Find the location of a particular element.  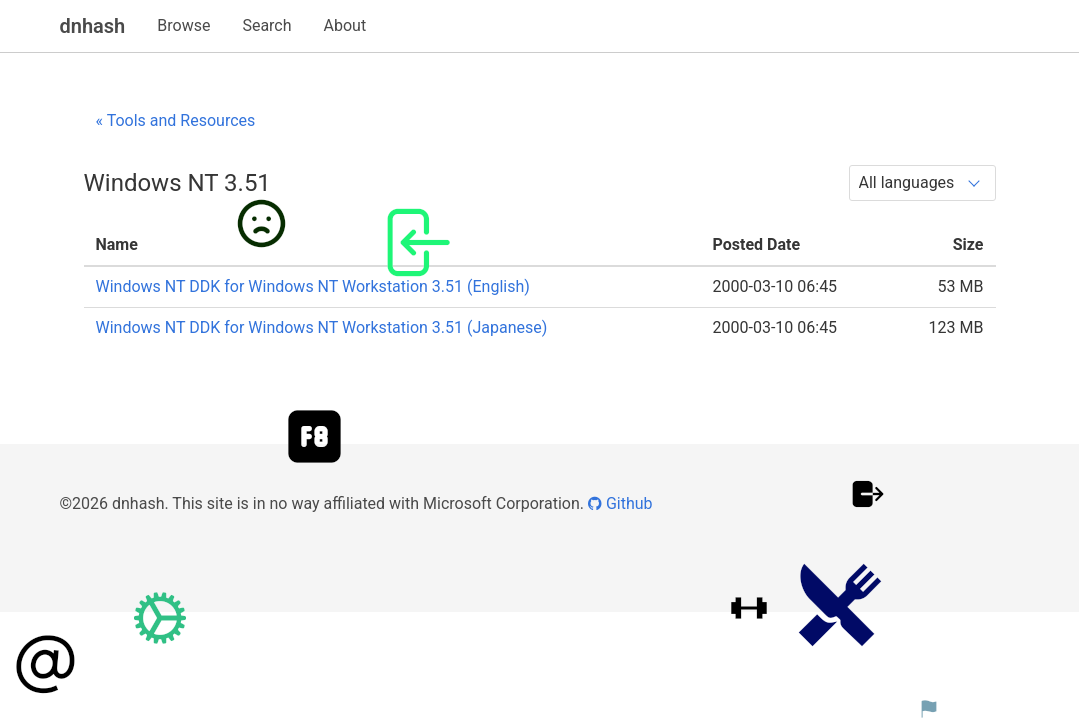

Facebook F8 developer conference logo or branding is located at coordinates (314, 436).